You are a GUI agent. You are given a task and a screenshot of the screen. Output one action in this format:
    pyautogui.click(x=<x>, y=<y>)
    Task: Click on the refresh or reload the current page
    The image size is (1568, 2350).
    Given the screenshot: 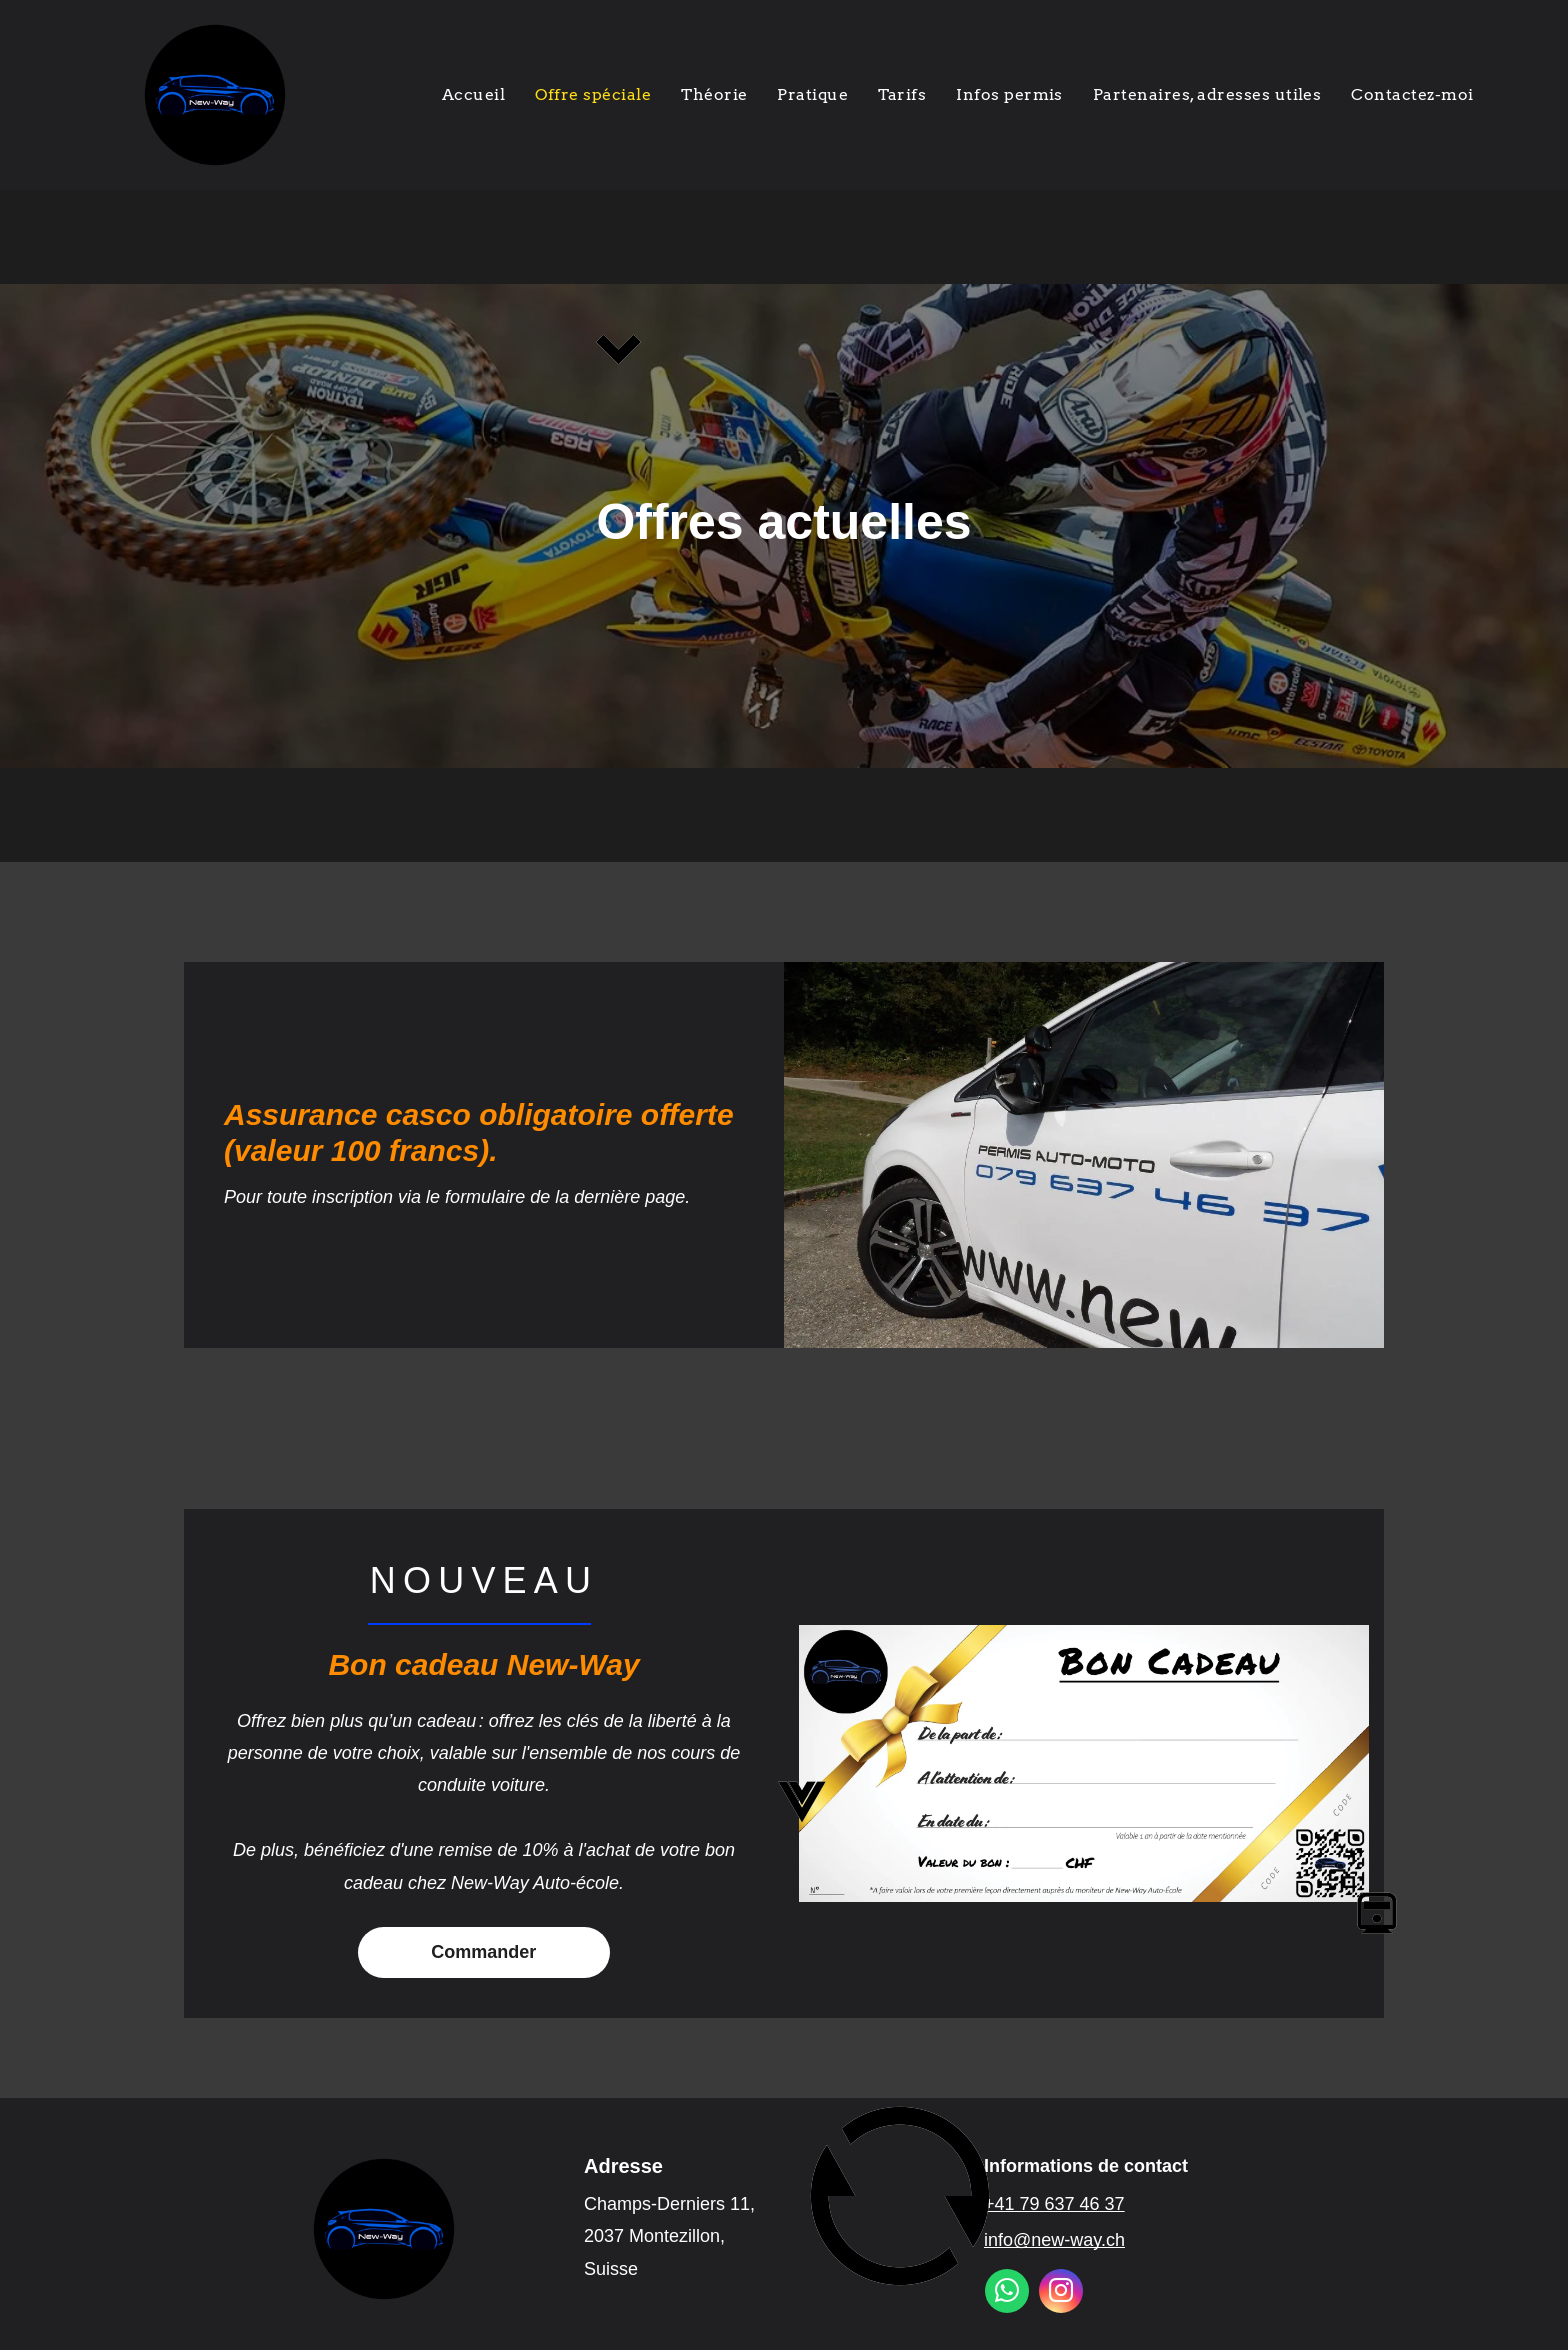 What is the action you would take?
    pyautogui.click(x=900, y=2196)
    